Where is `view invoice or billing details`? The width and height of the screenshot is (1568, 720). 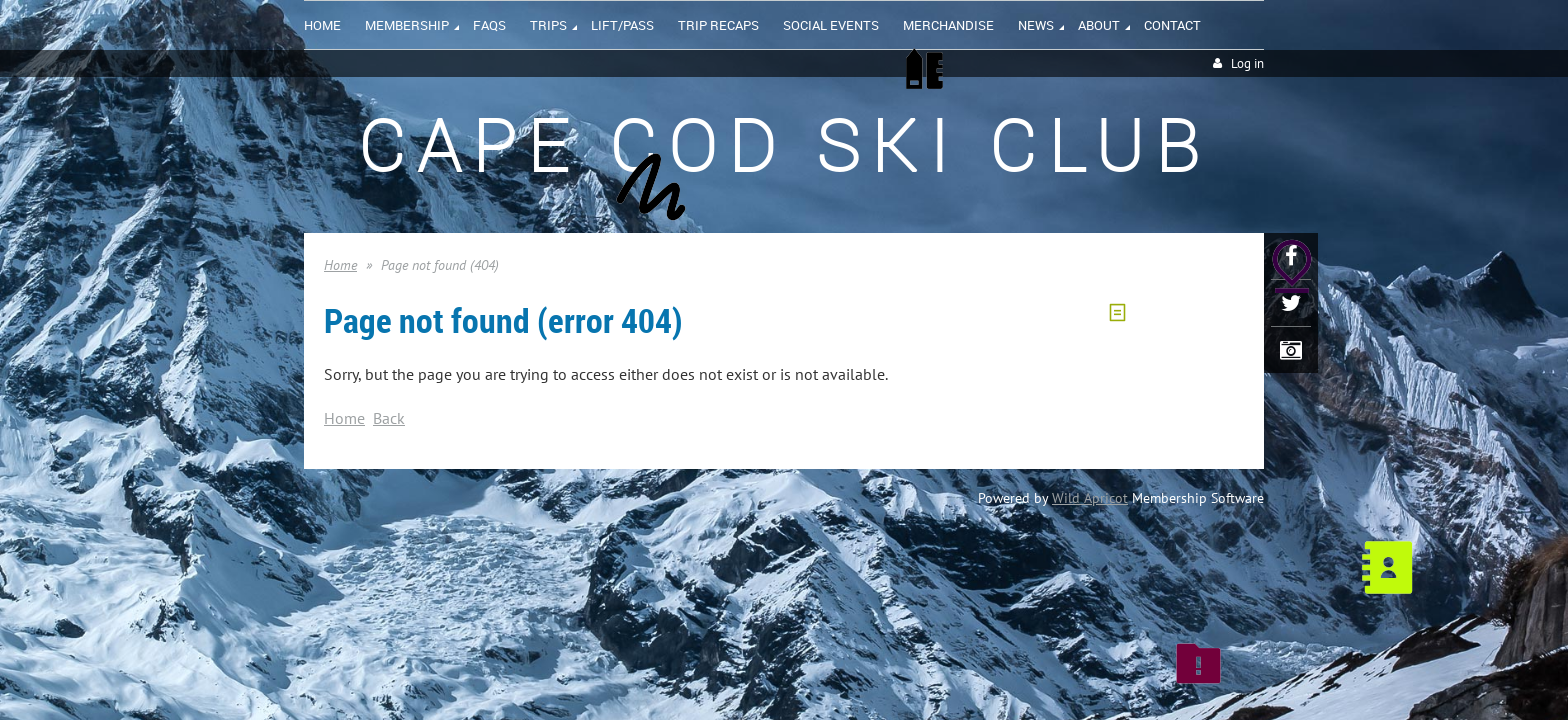 view invoice or billing details is located at coordinates (1117, 312).